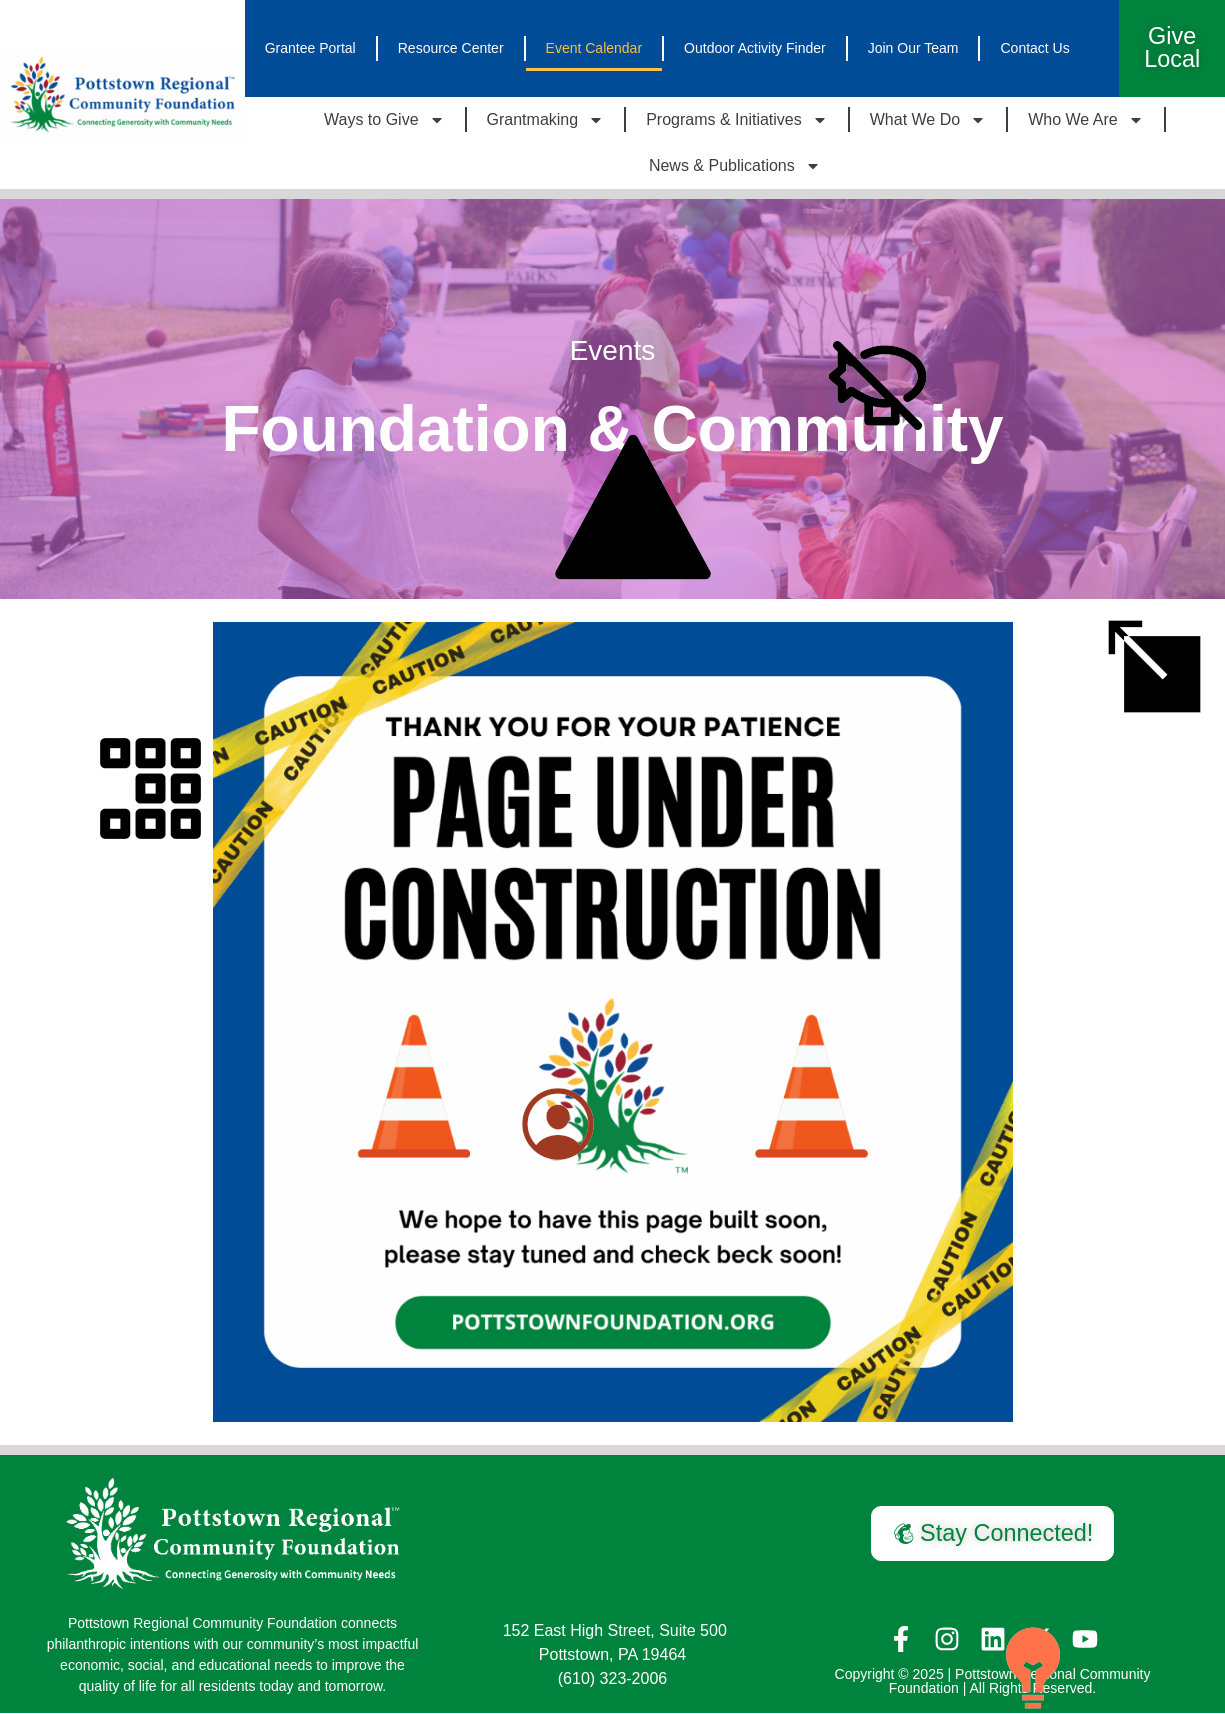 This screenshot has height=1714, width=1225. What do you see at coordinates (877, 385) in the screenshot?
I see `disable airship or blimp tracking` at bounding box center [877, 385].